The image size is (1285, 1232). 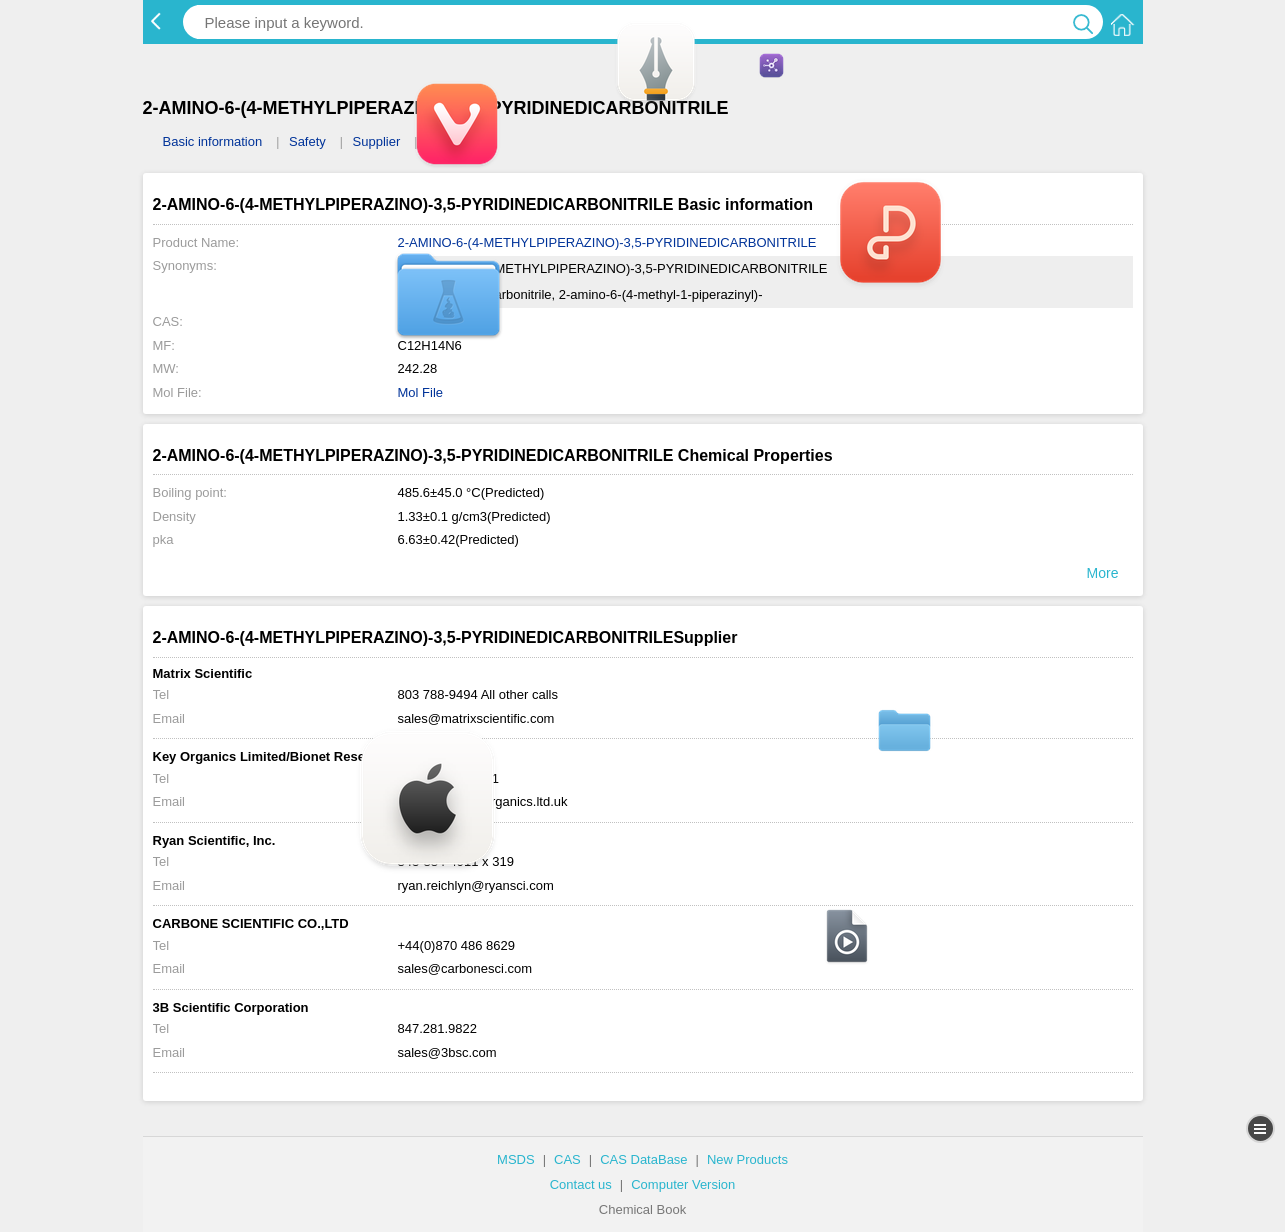 What do you see at coordinates (890, 232) in the screenshot?
I see `open wps pdf editor application` at bounding box center [890, 232].